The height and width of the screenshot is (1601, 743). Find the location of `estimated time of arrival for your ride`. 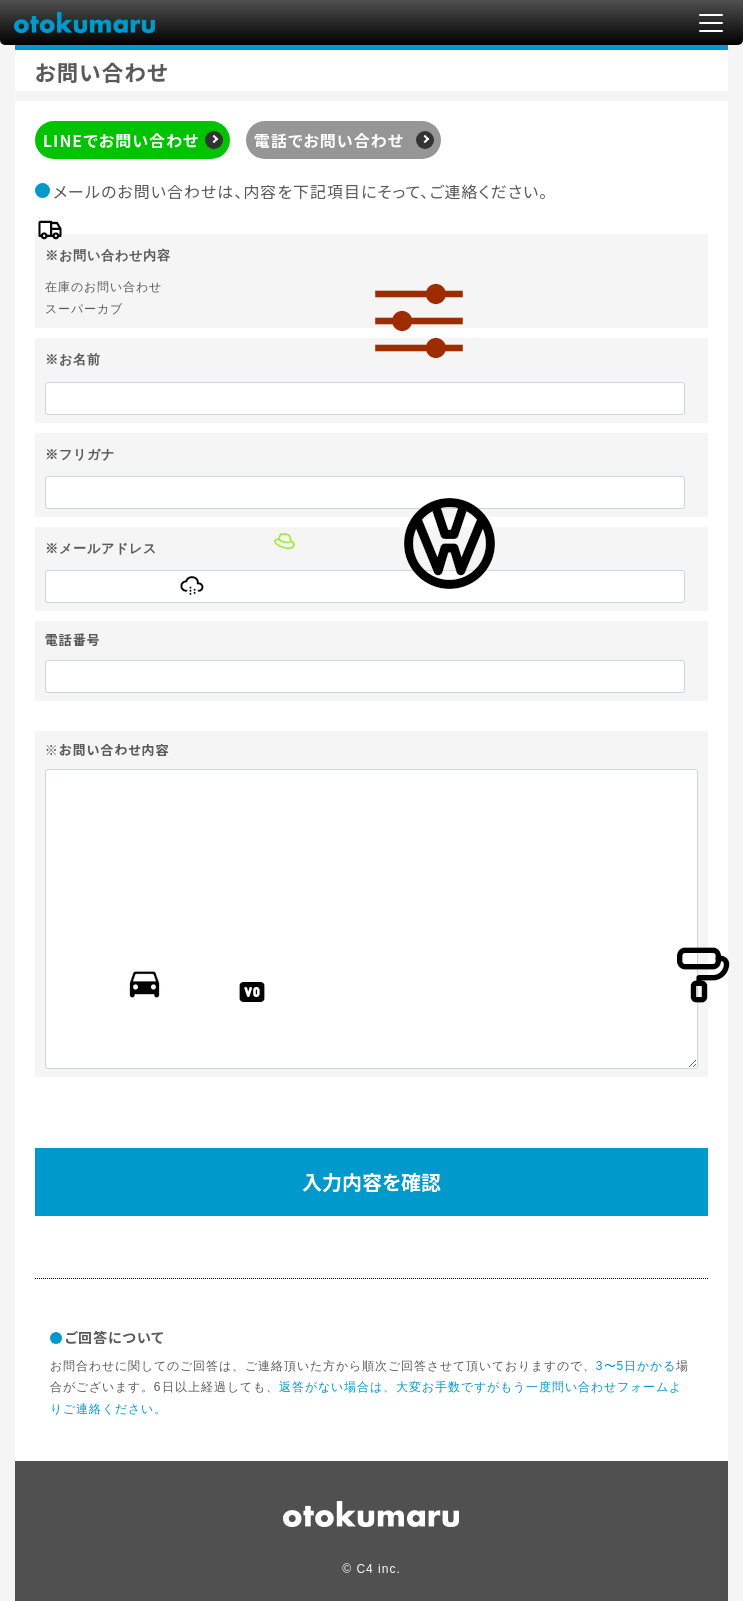

estimated time of arrival for your ride is located at coordinates (144, 984).